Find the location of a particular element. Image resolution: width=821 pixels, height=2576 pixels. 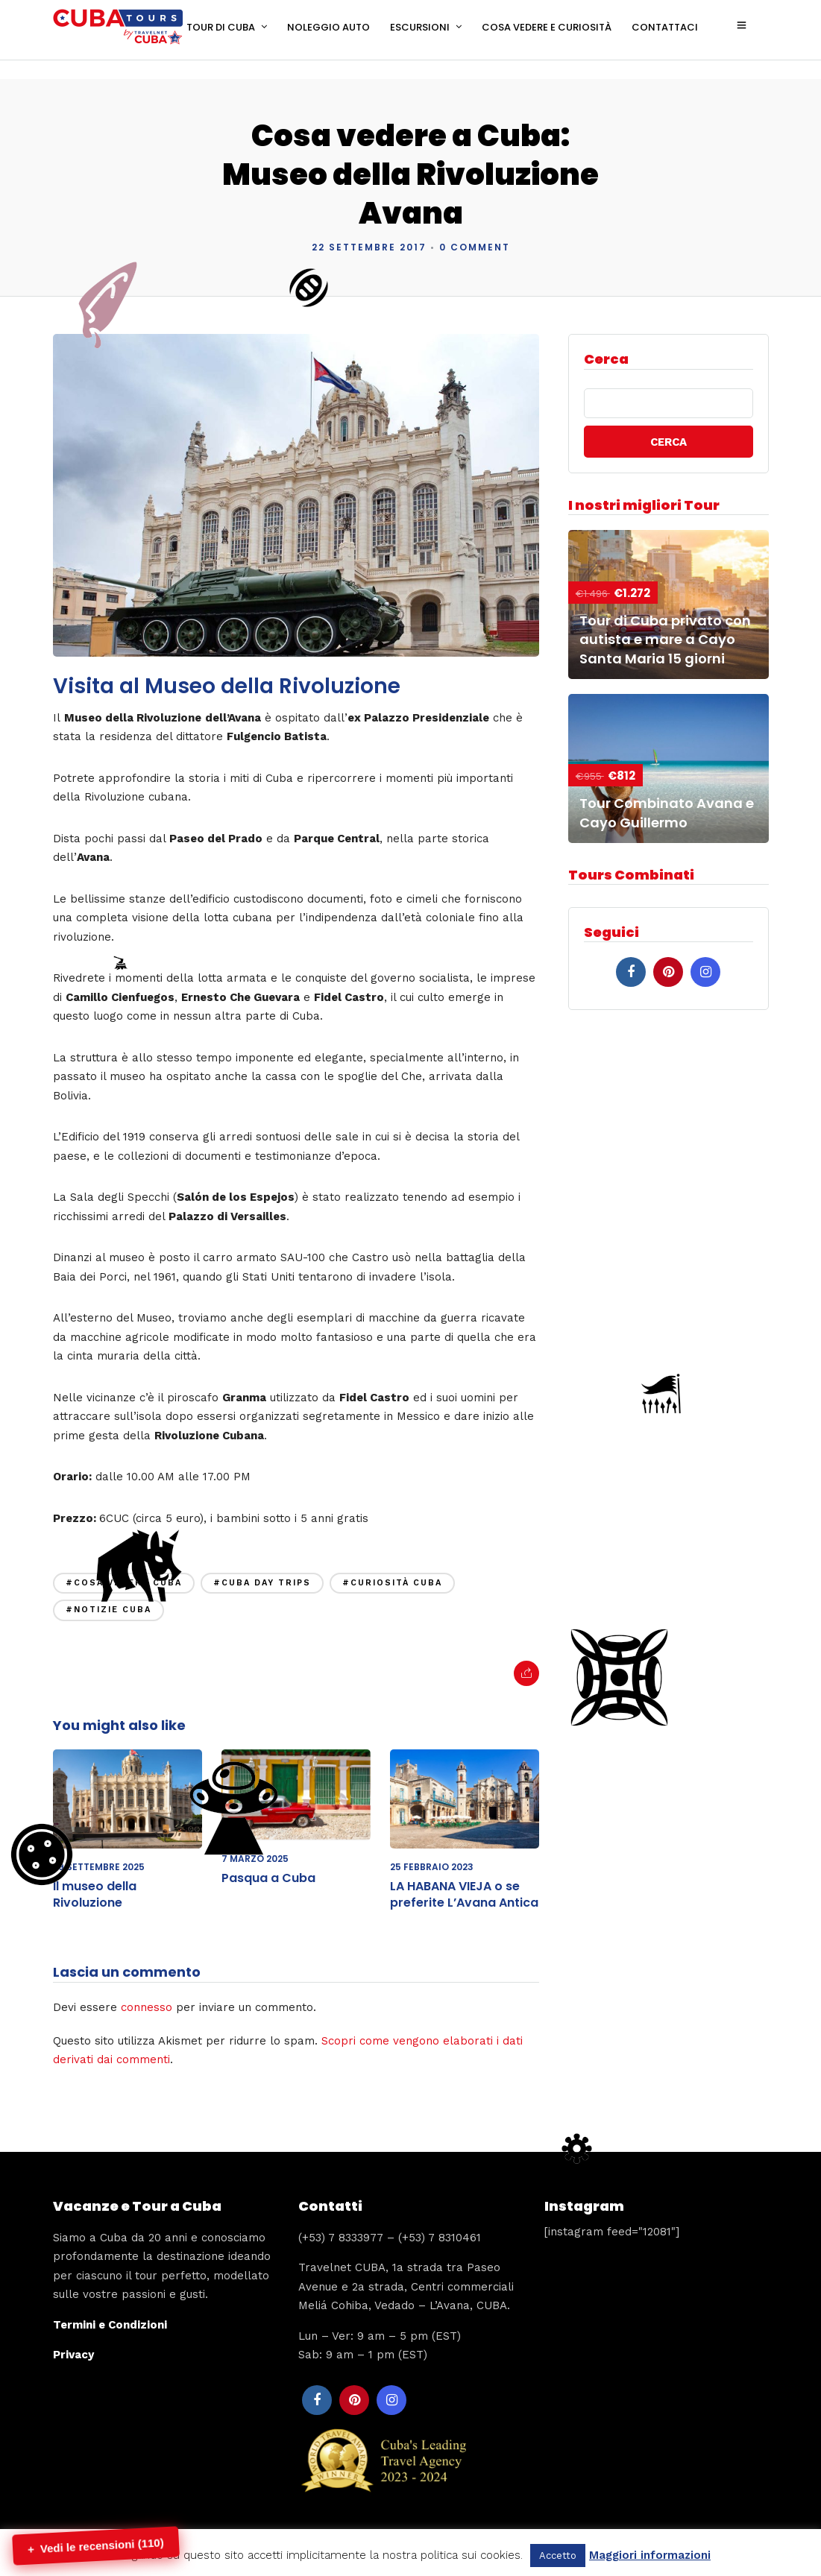

rally team members or summon allies is located at coordinates (661, 1393).